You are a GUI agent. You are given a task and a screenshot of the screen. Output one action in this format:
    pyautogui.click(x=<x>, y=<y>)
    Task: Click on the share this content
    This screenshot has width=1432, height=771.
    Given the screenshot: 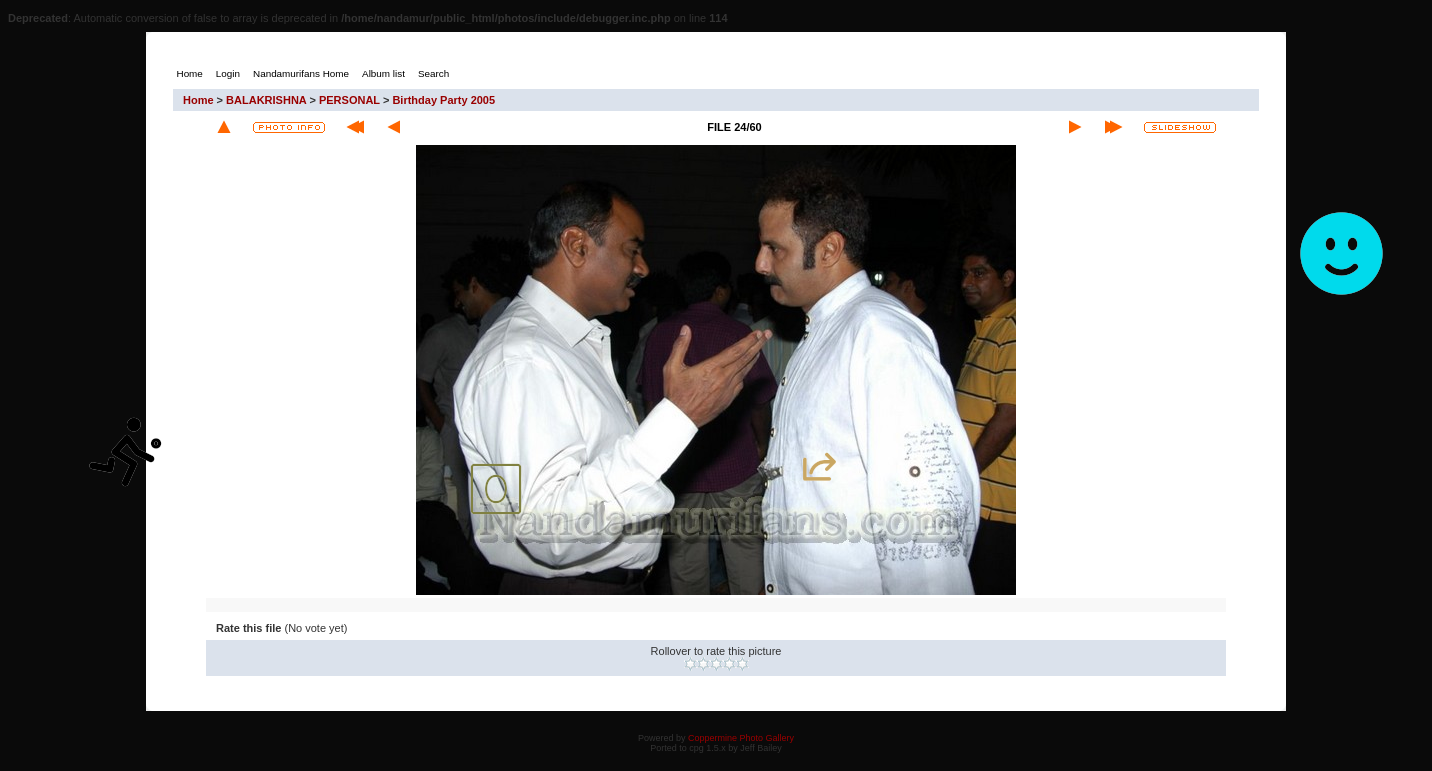 What is the action you would take?
    pyautogui.click(x=819, y=465)
    